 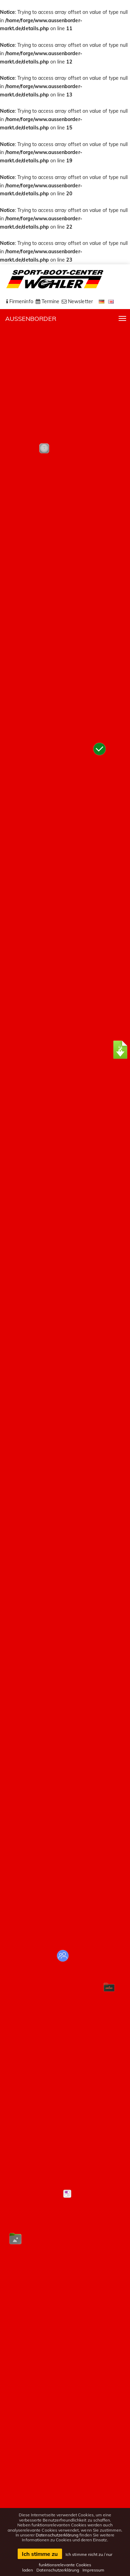 I want to click on file download in progress, so click(x=120, y=1050).